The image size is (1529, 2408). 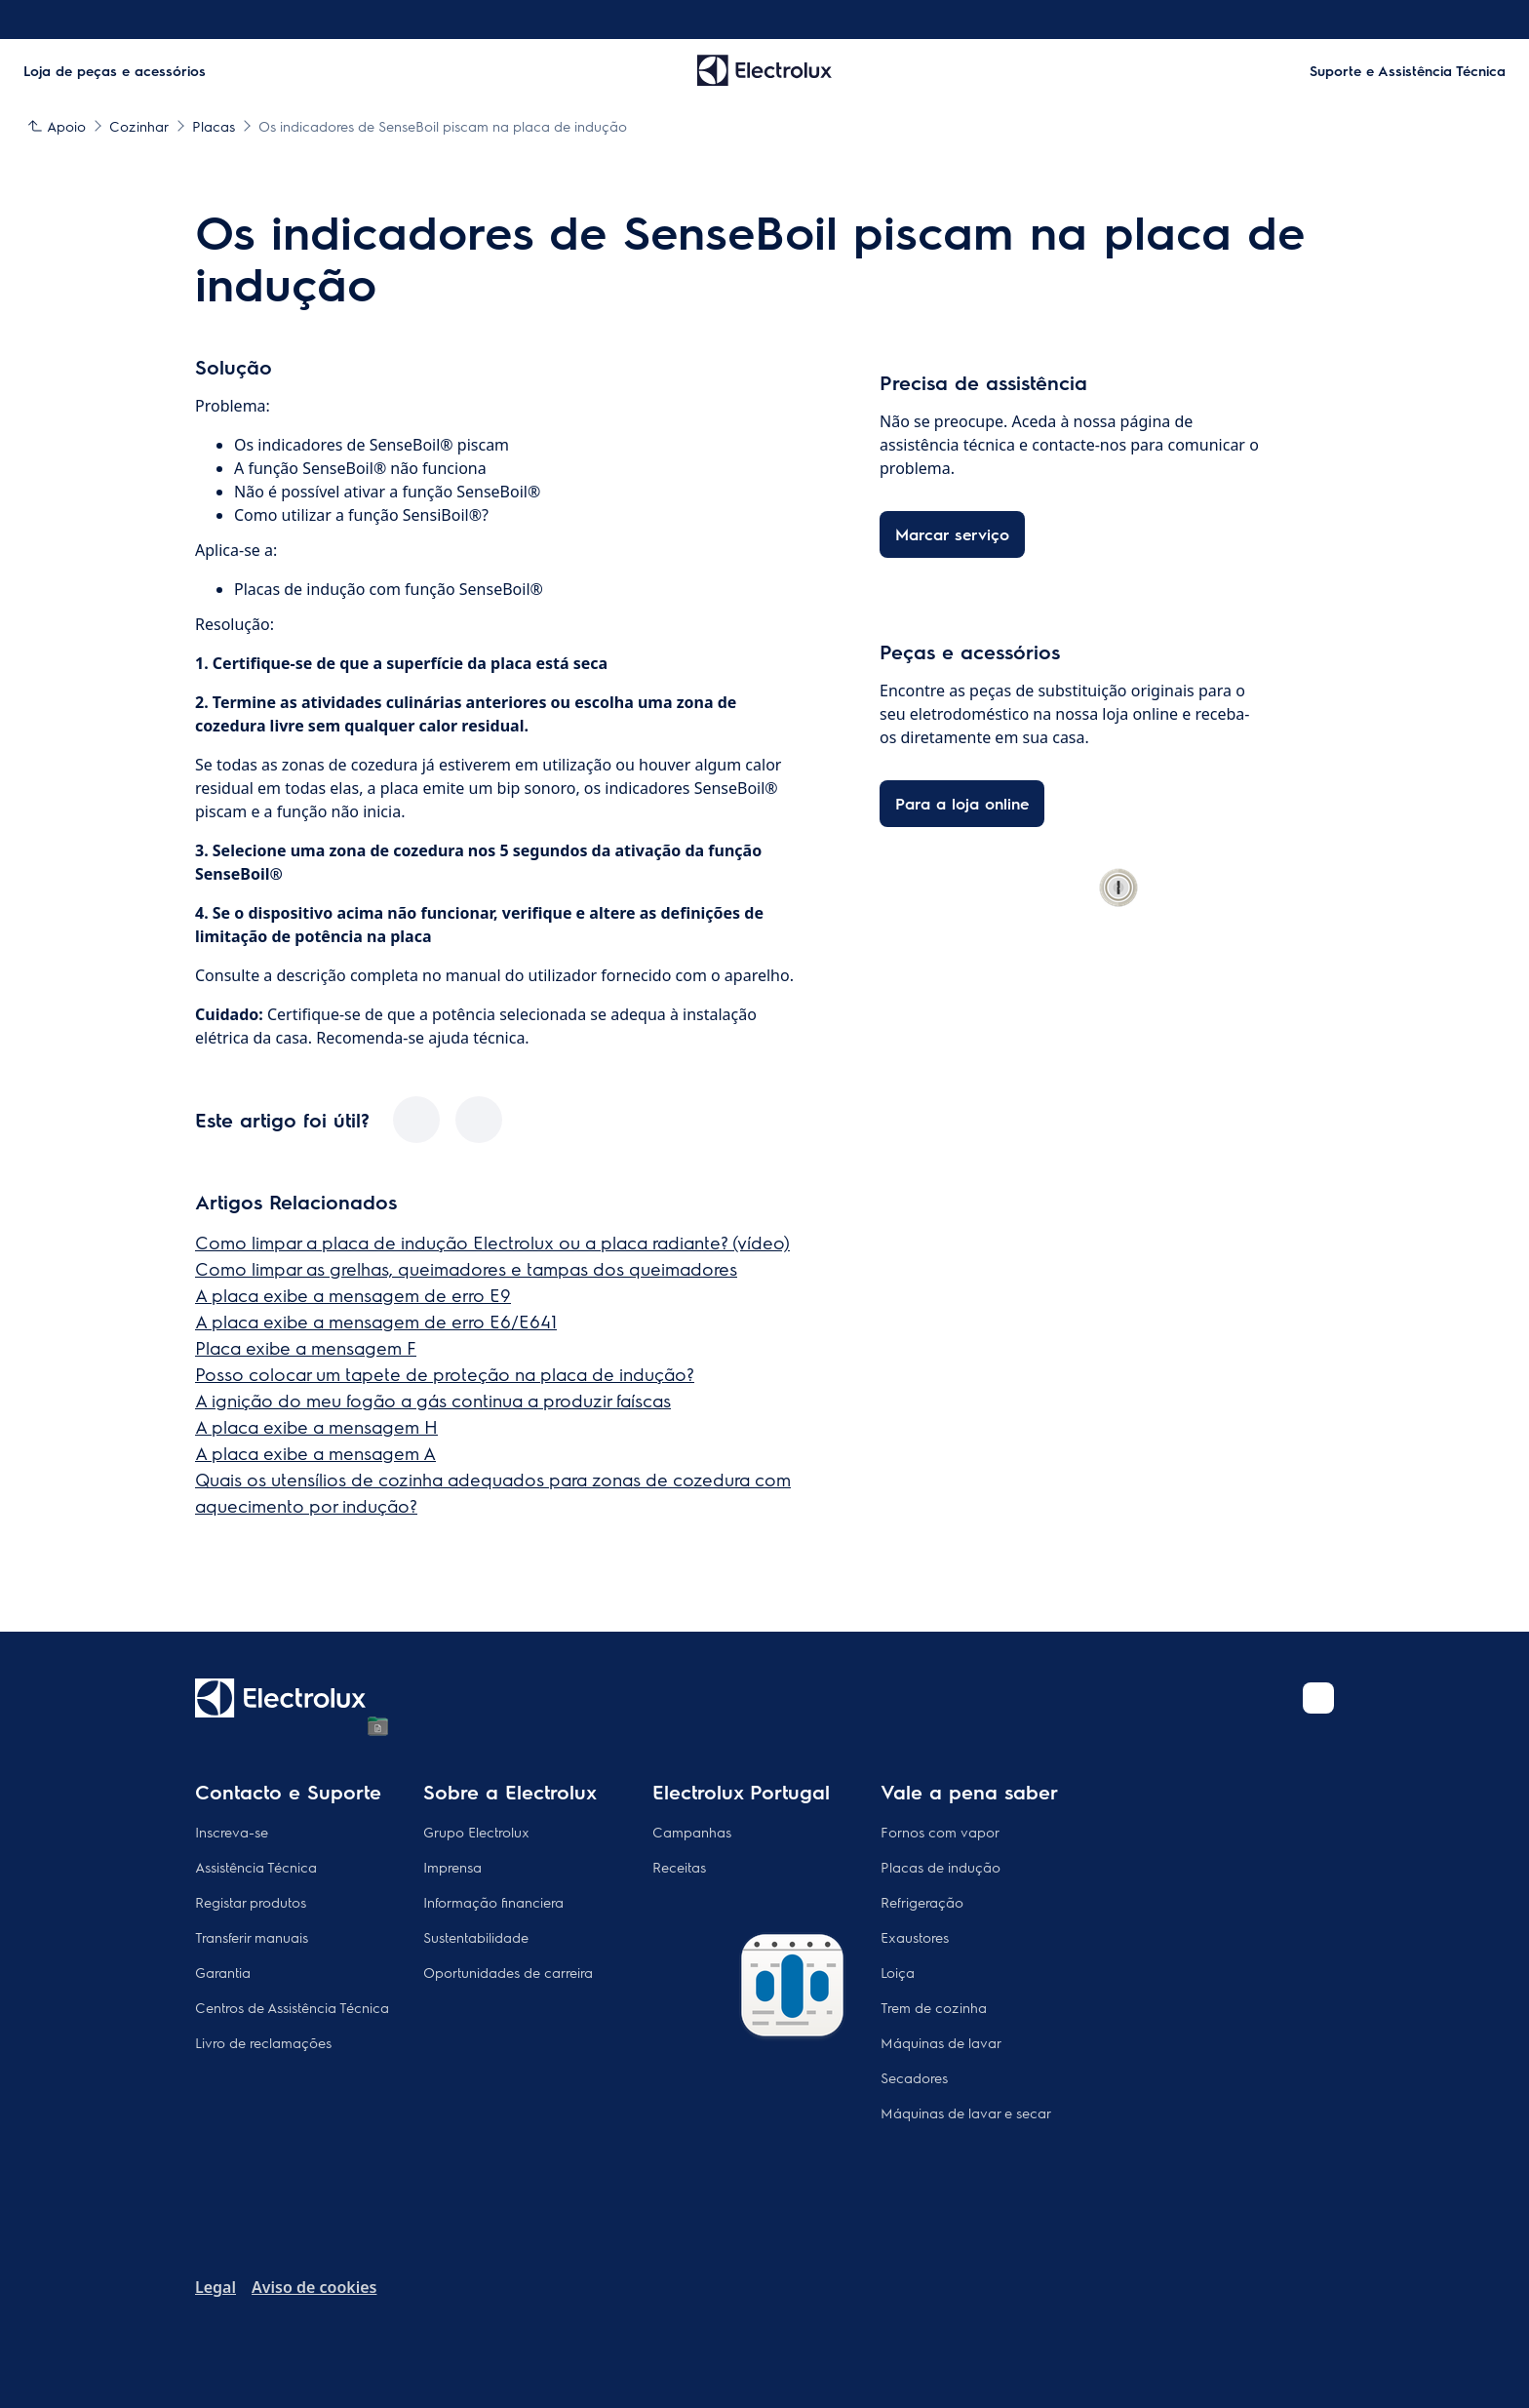 What do you see at coordinates (377, 1725) in the screenshot?
I see `open your documents folder` at bounding box center [377, 1725].